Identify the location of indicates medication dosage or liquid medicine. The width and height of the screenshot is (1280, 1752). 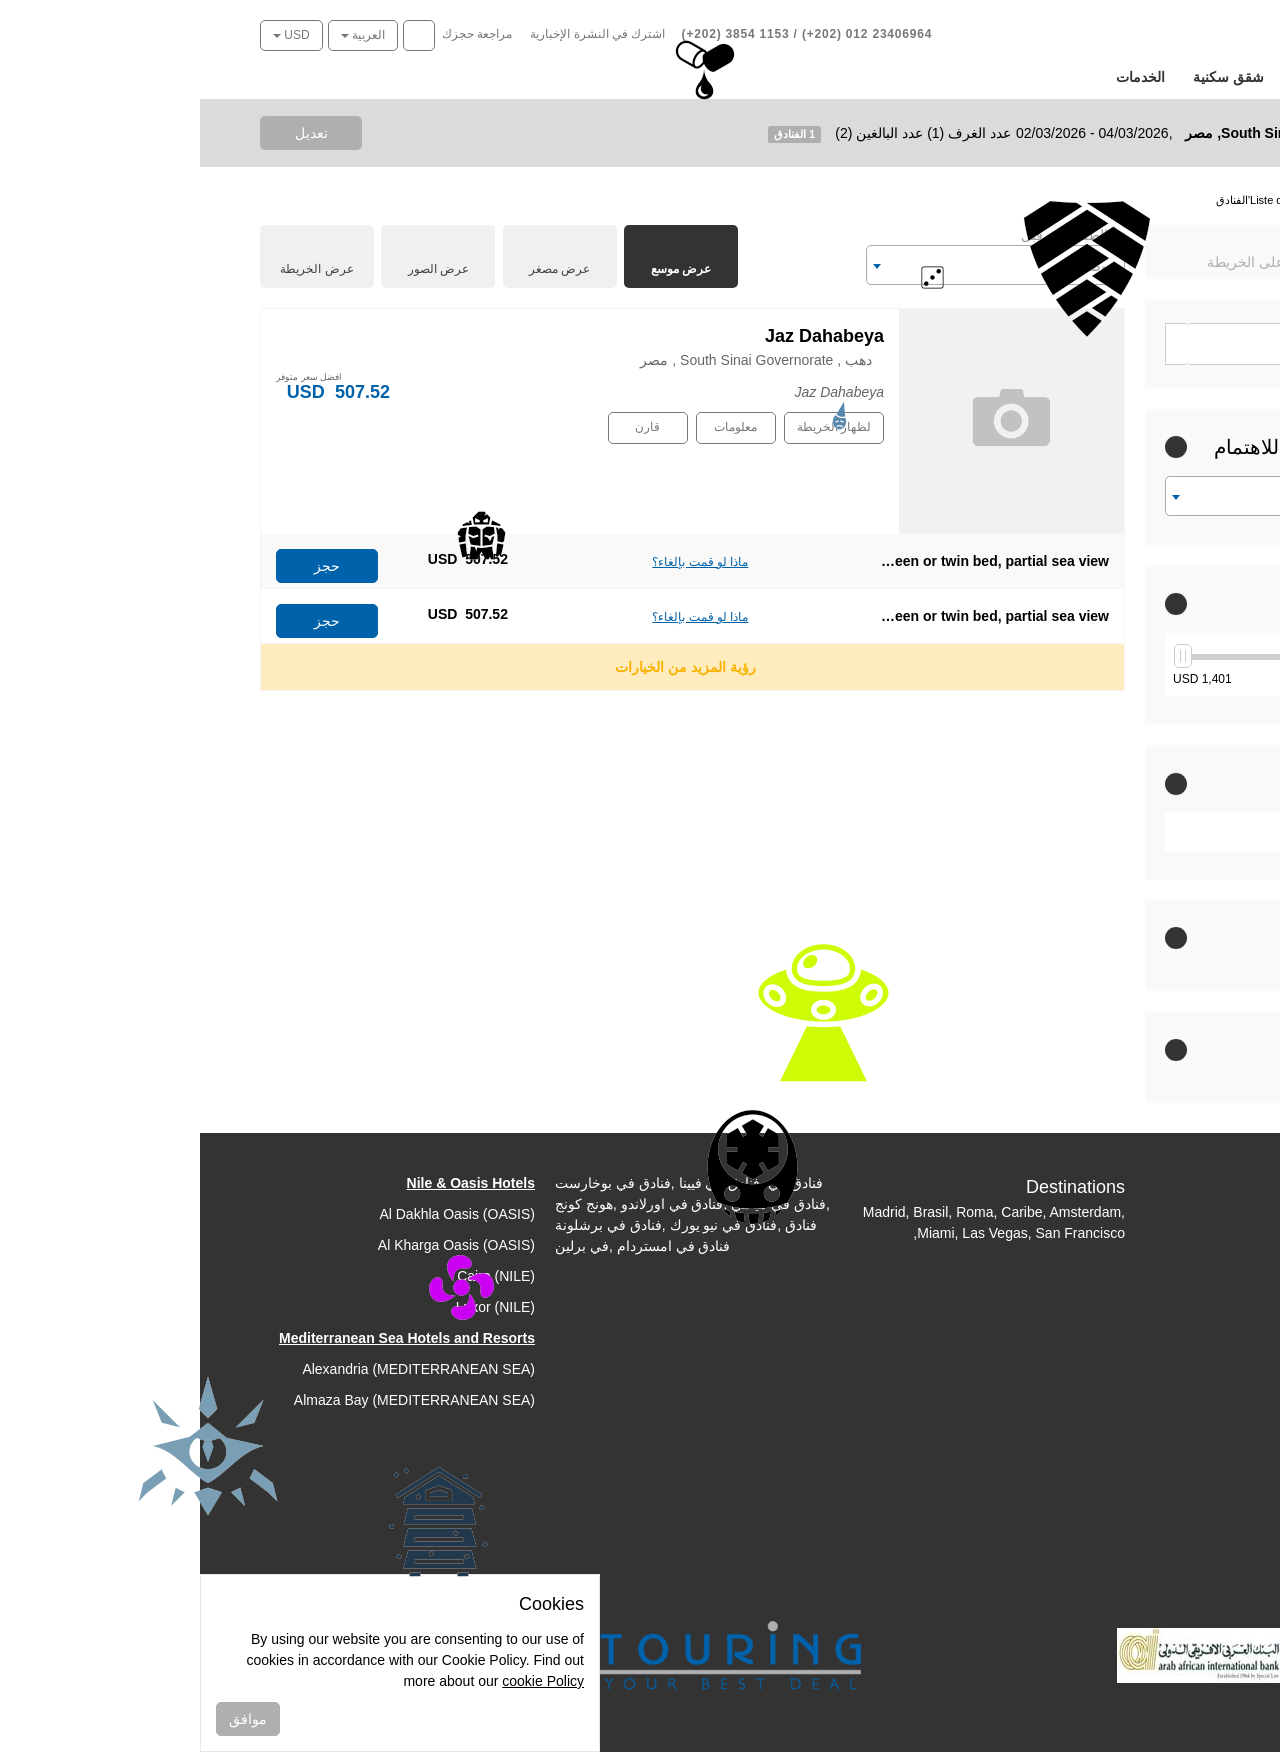
(705, 70).